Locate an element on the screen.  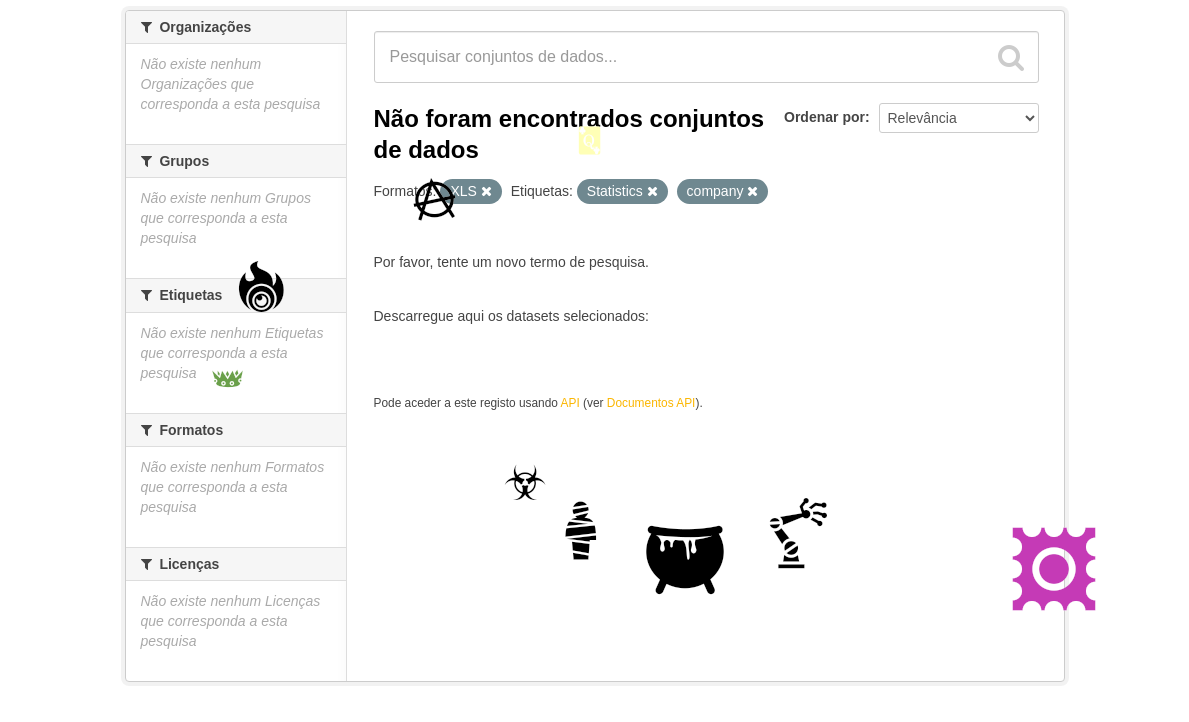
access potion crafting or brewing menu is located at coordinates (685, 560).